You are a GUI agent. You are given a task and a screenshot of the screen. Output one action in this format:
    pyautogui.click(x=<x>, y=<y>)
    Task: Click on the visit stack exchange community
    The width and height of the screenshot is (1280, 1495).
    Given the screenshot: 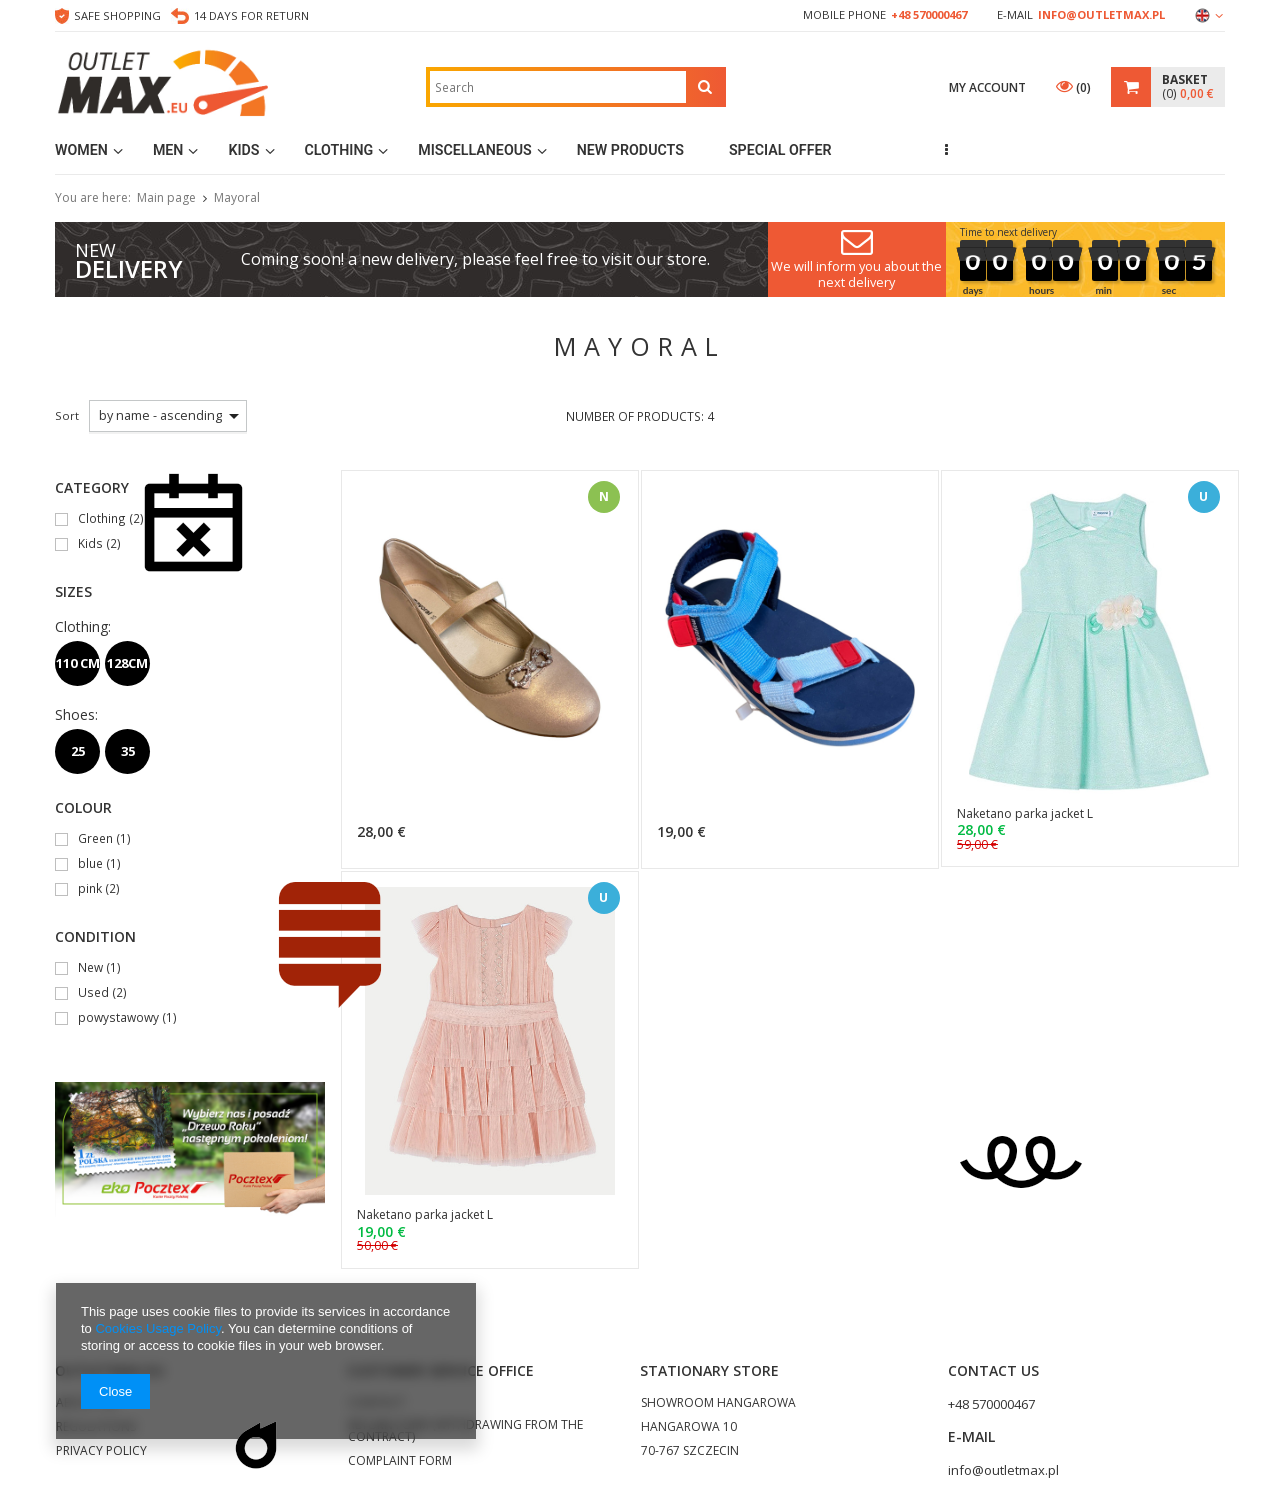 What is the action you would take?
    pyautogui.click(x=330, y=945)
    